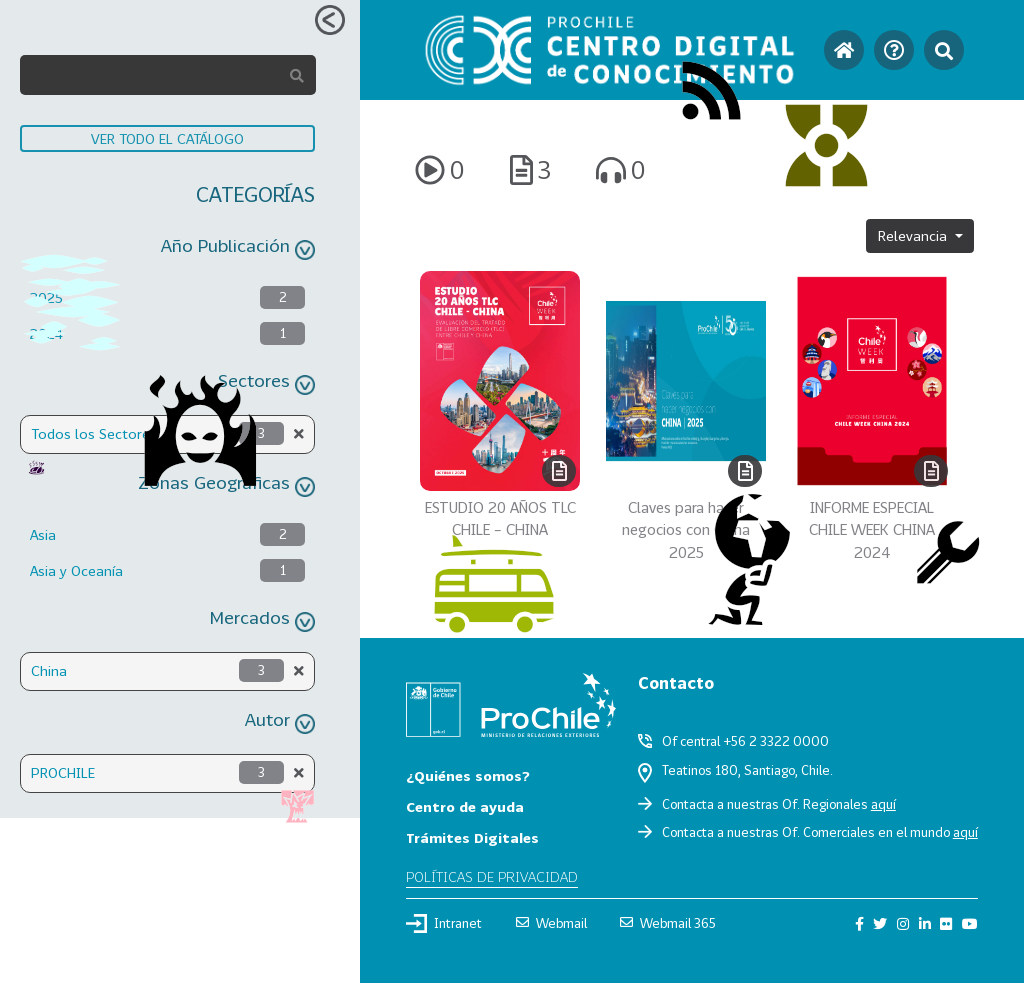 The height and width of the screenshot is (983, 1024). I want to click on indicates foggy weather conditions, so click(70, 302).